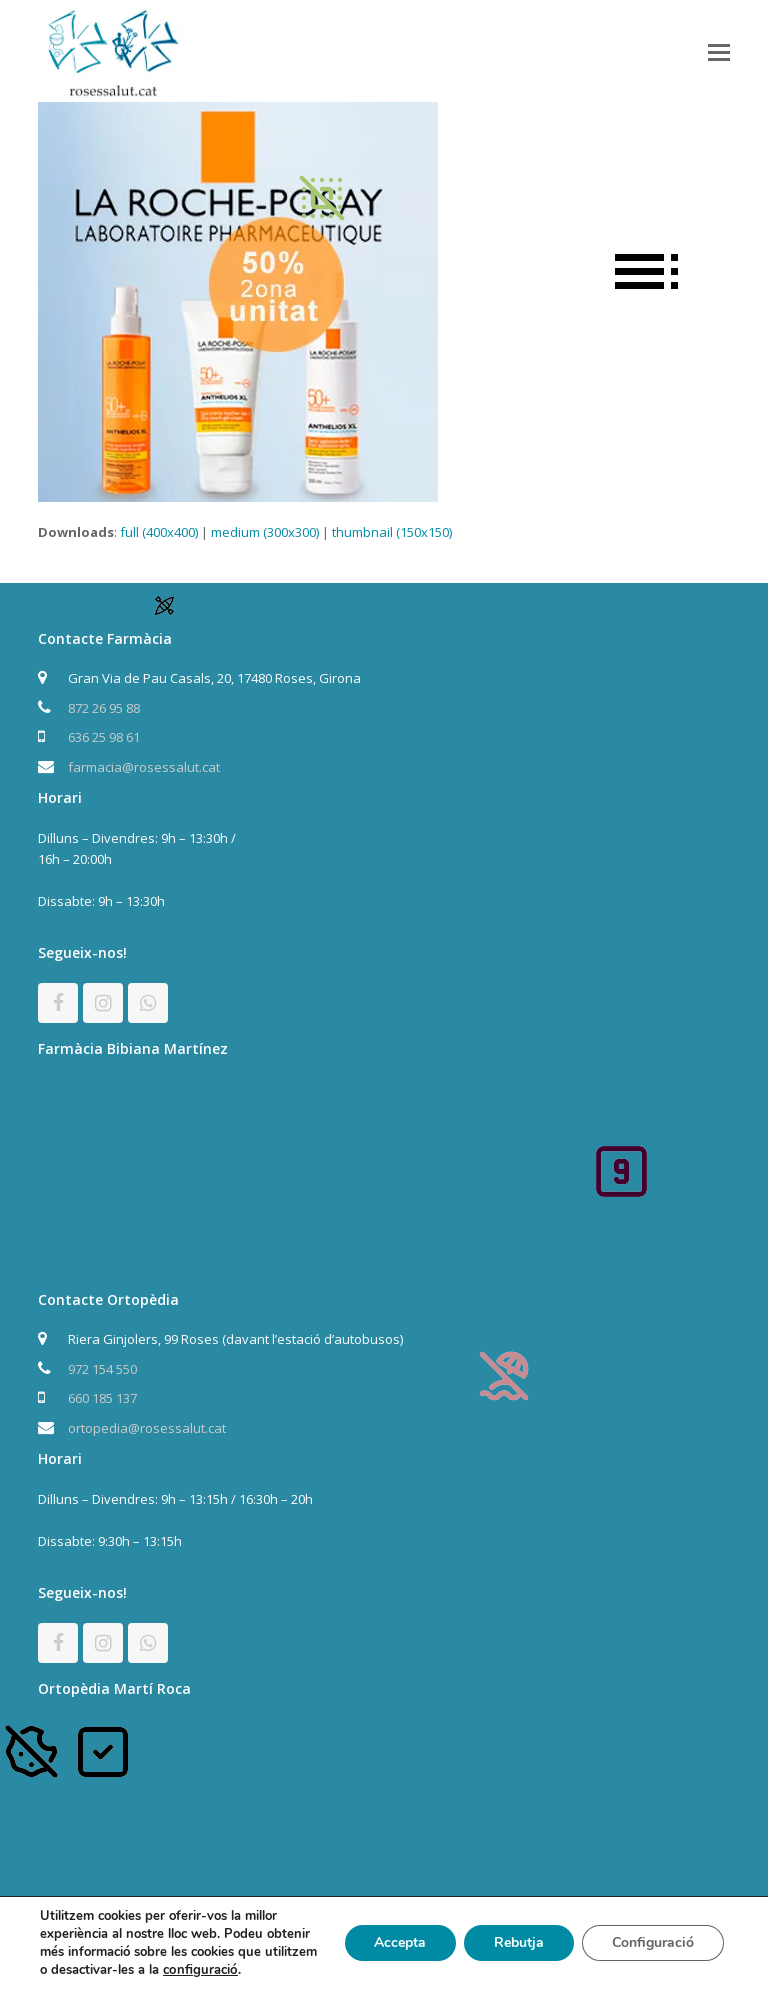 The image size is (768, 1989). I want to click on select or navigate to item number 9, so click(621, 1171).